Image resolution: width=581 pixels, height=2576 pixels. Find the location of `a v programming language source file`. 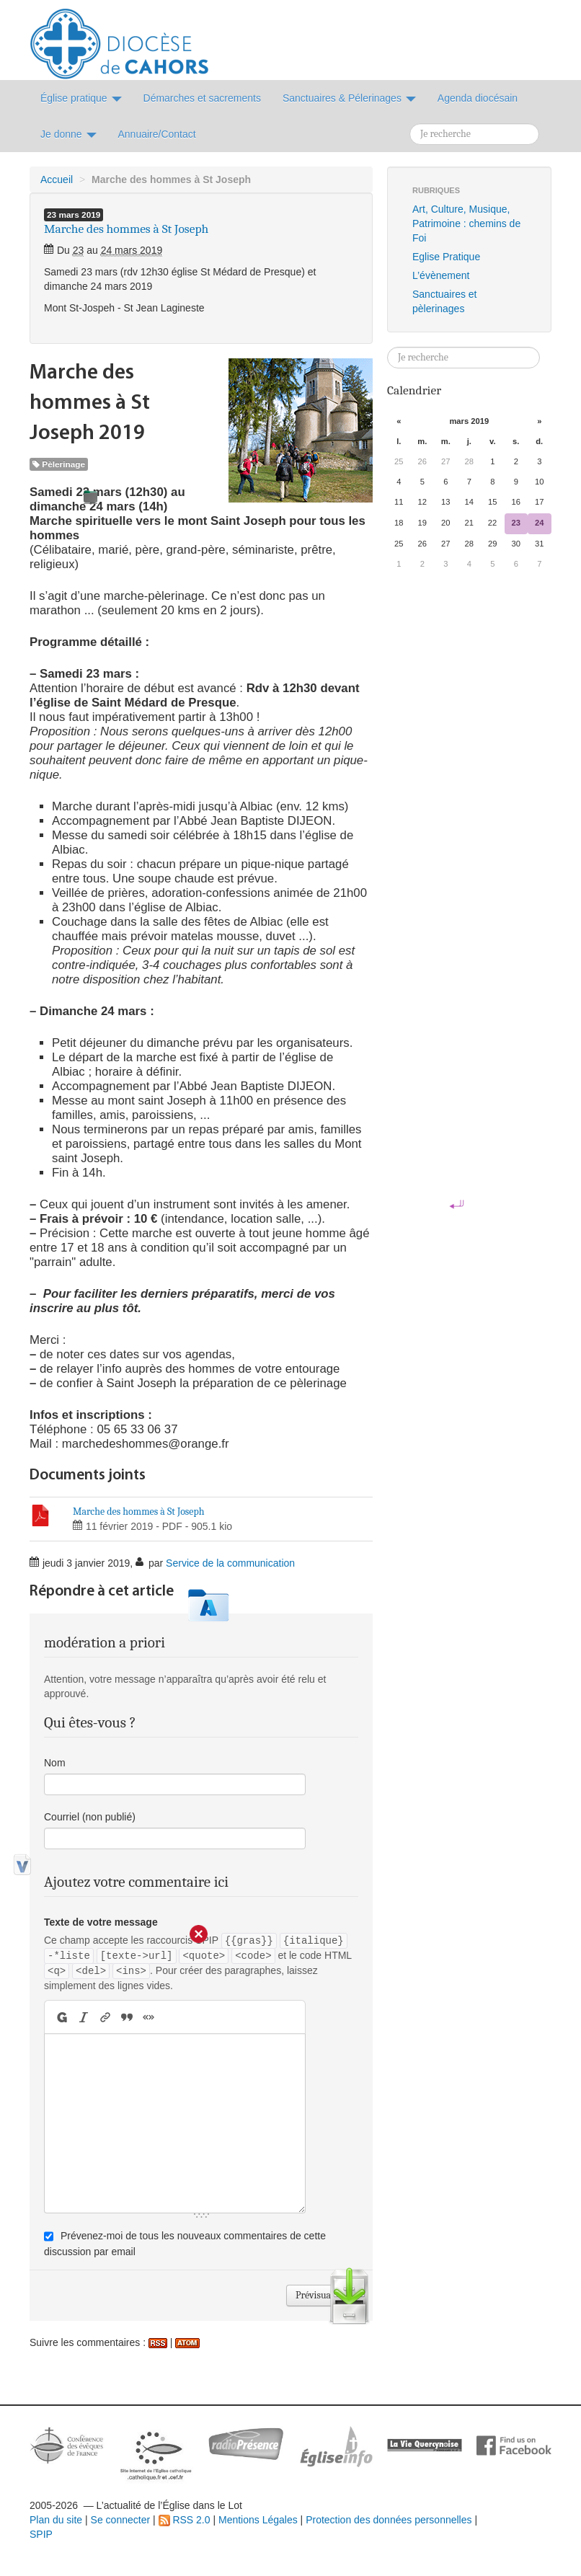

a v programming language source file is located at coordinates (22, 1864).